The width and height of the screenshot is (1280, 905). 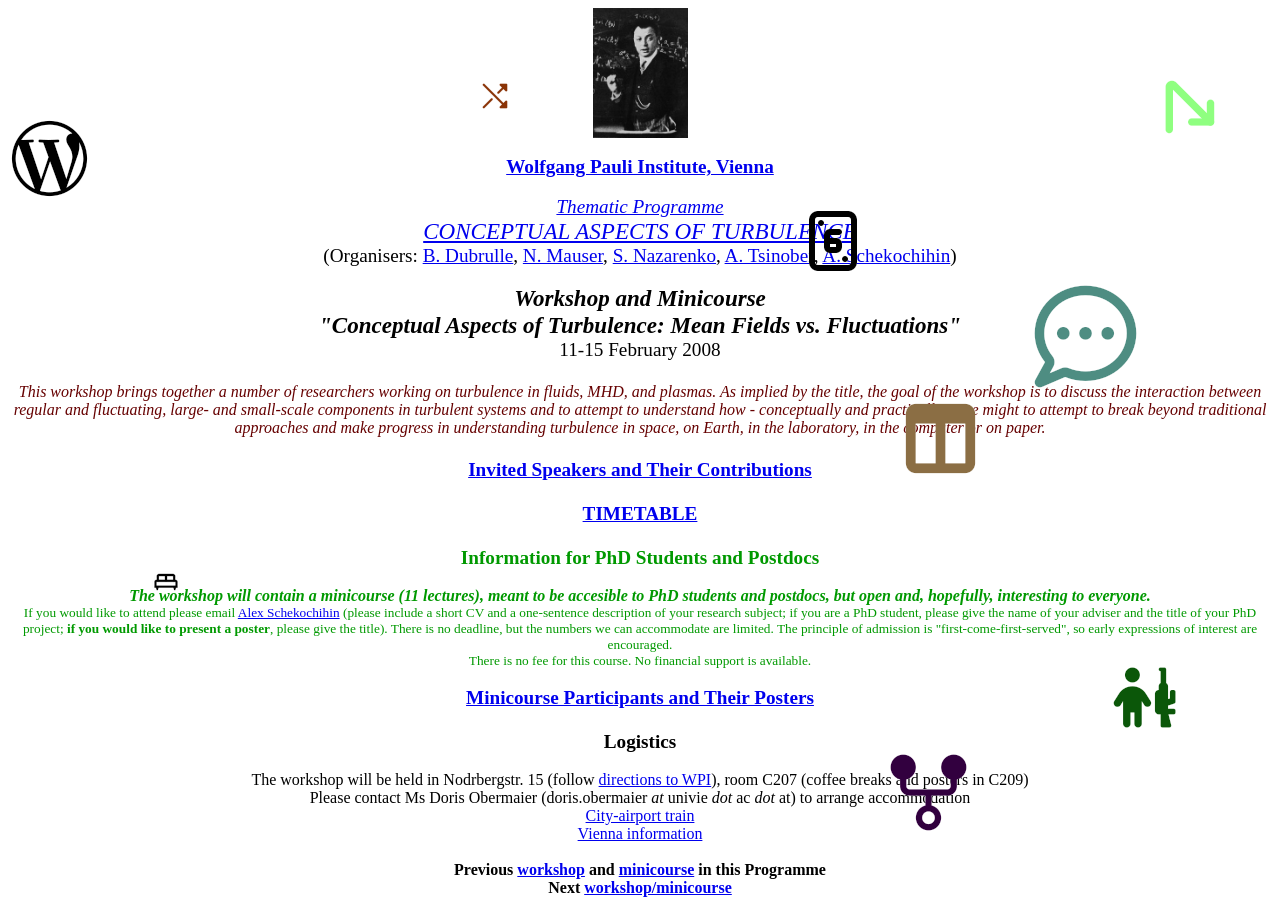 I want to click on create a new branch or fork in a repository, so click(x=928, y=792).